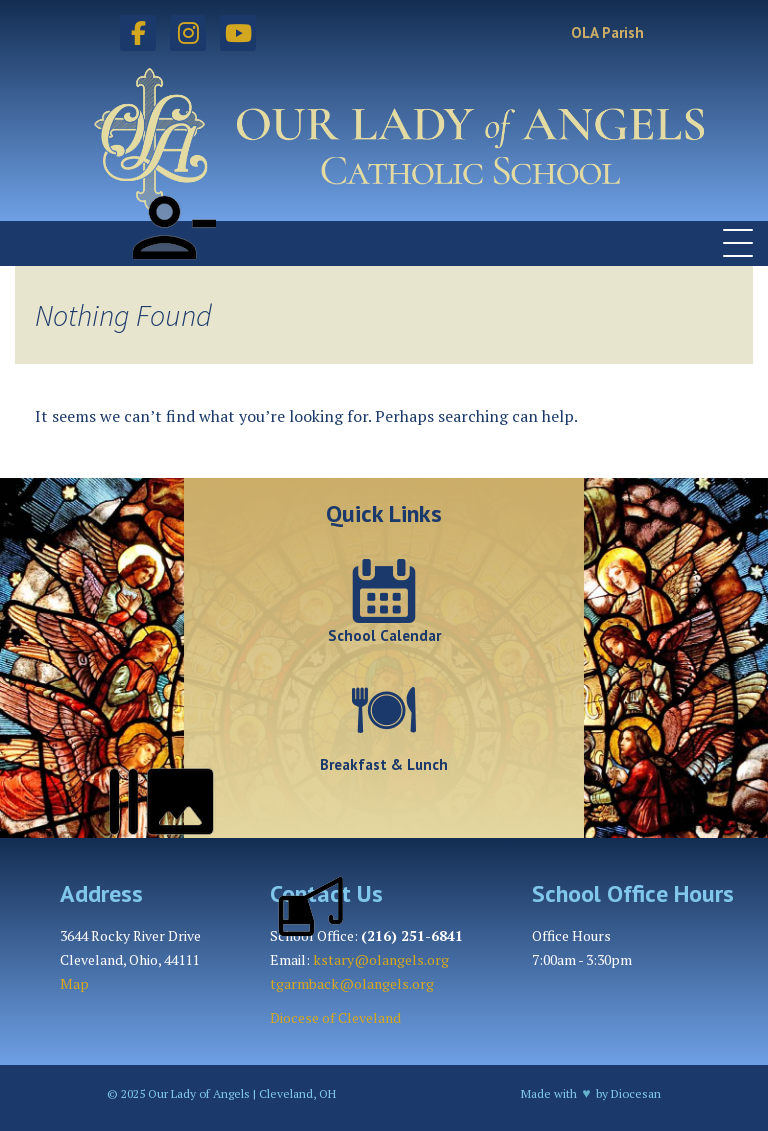 This screenshot has width=768, height=1131. What do you see at coordinates (161, 801) in the screenshot?
I see `enable burst mode for rapid photo capture` at bounding box center [161, 801].